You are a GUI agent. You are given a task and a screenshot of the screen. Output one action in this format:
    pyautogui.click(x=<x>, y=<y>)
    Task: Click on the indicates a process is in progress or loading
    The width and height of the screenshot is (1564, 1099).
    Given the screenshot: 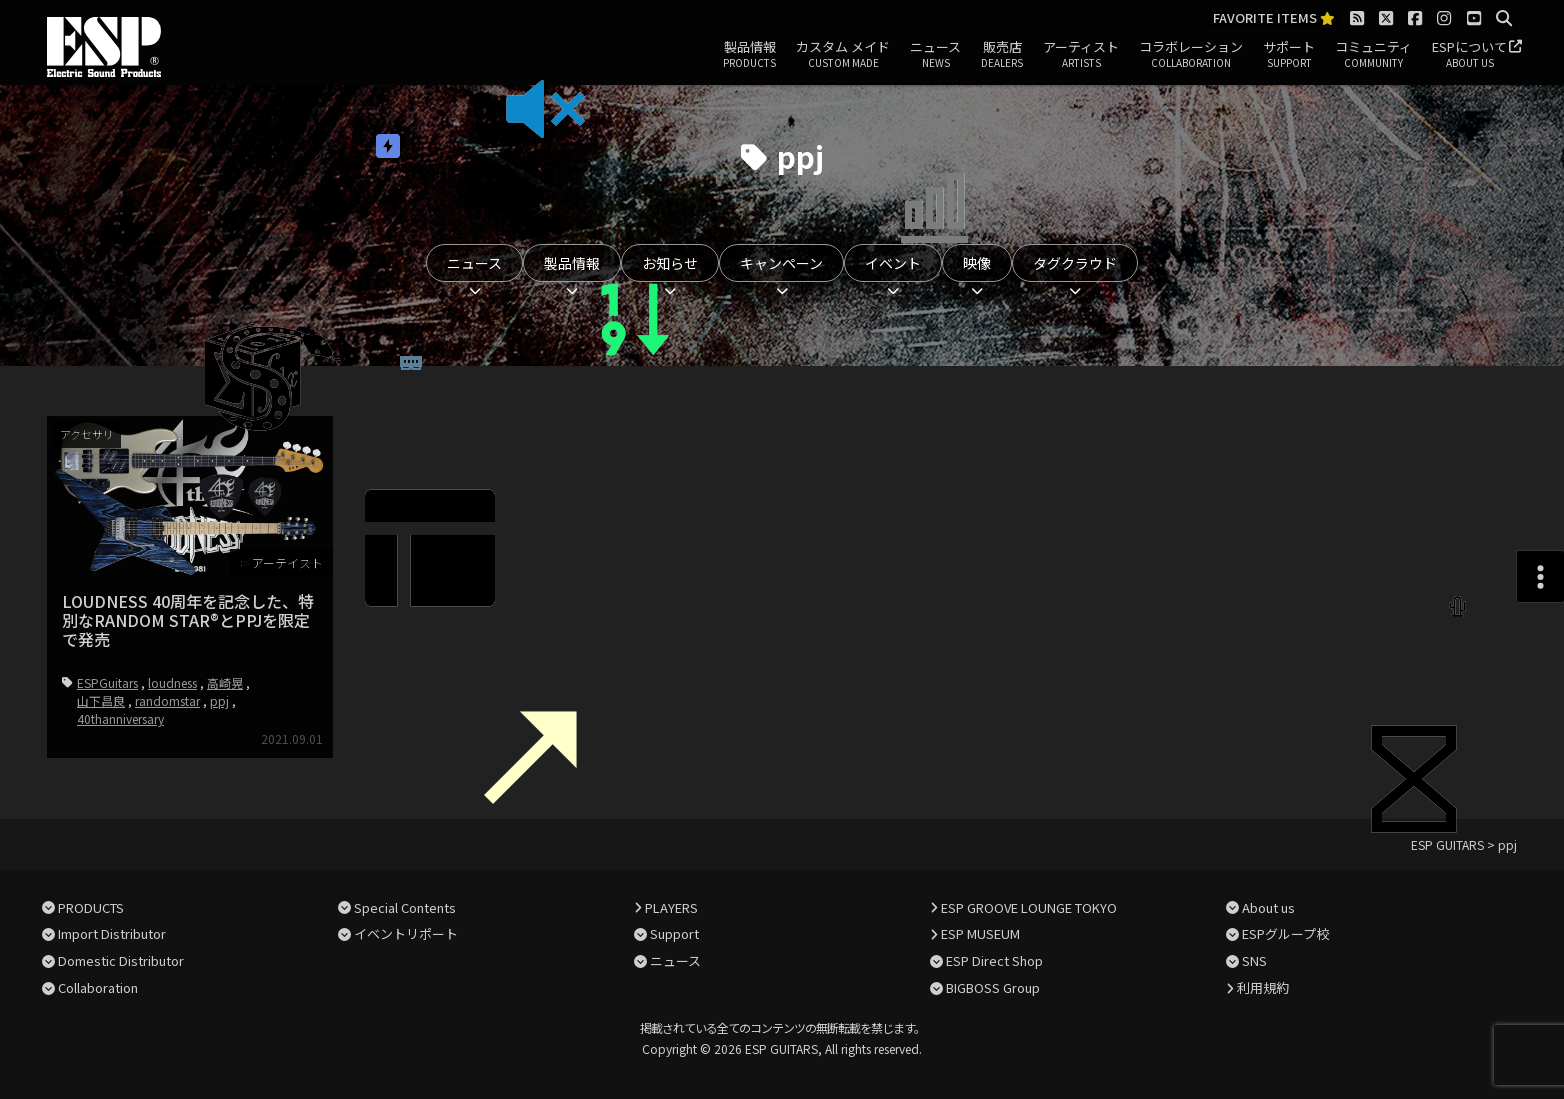 What is the action you would take?
    pyautogui.click(x=1414, y=779)
    